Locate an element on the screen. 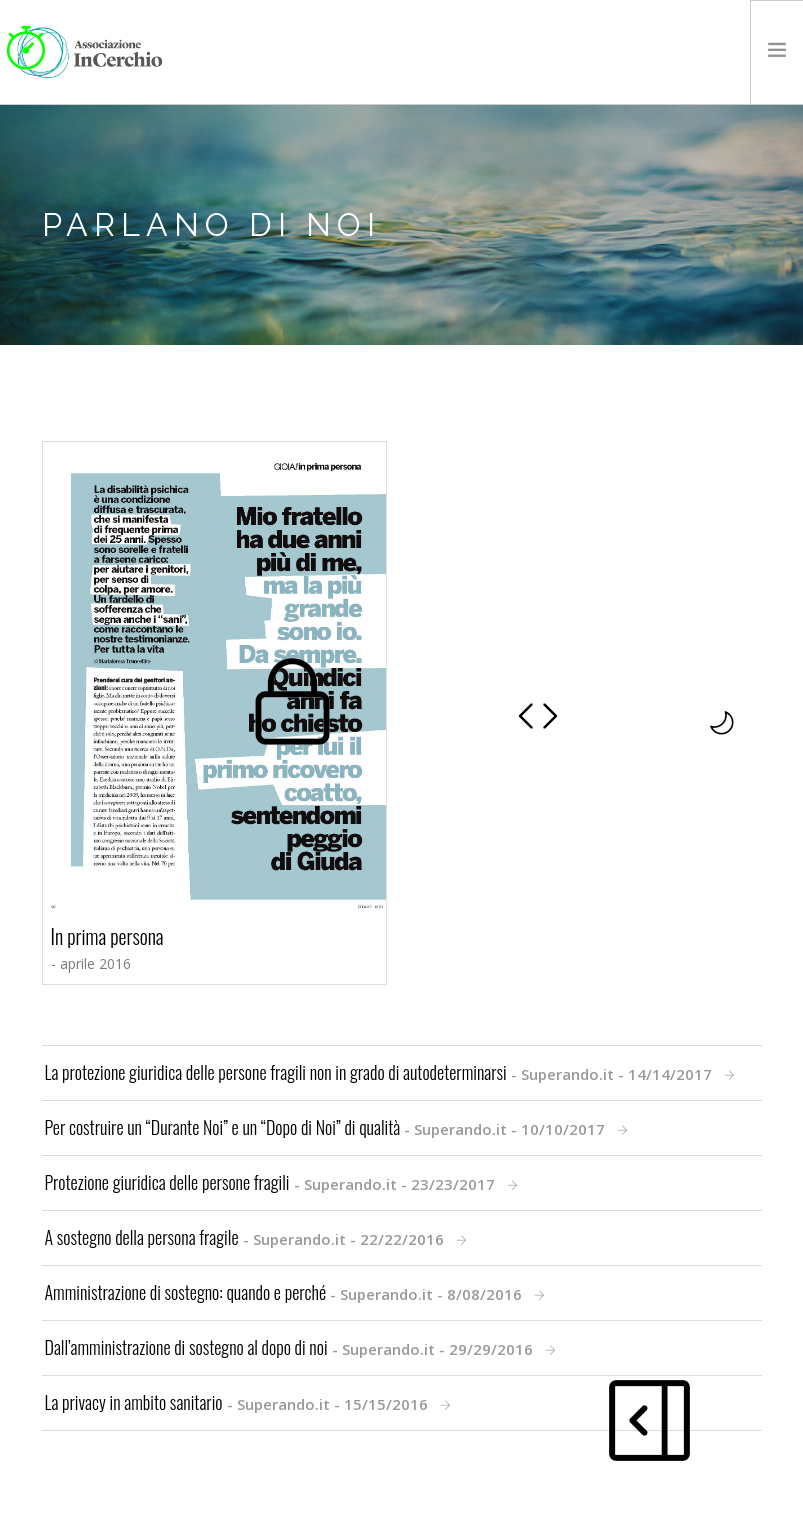 This screenshot has height=1527, width=803. indicates a locked or secure item is located at coordinates (292, 703).